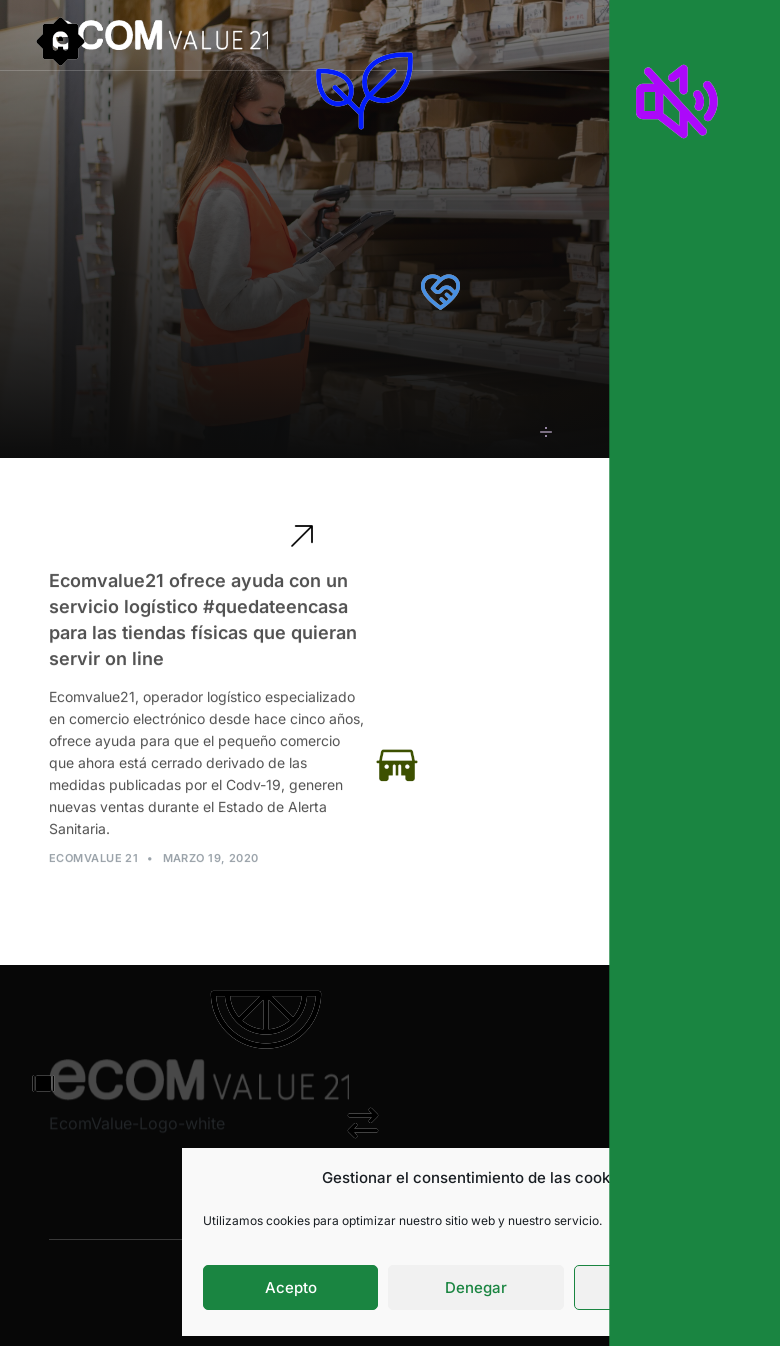 This screenshot has height=1346, width=780. I want to click on start a slideshow presentation, so click(43, 1083).